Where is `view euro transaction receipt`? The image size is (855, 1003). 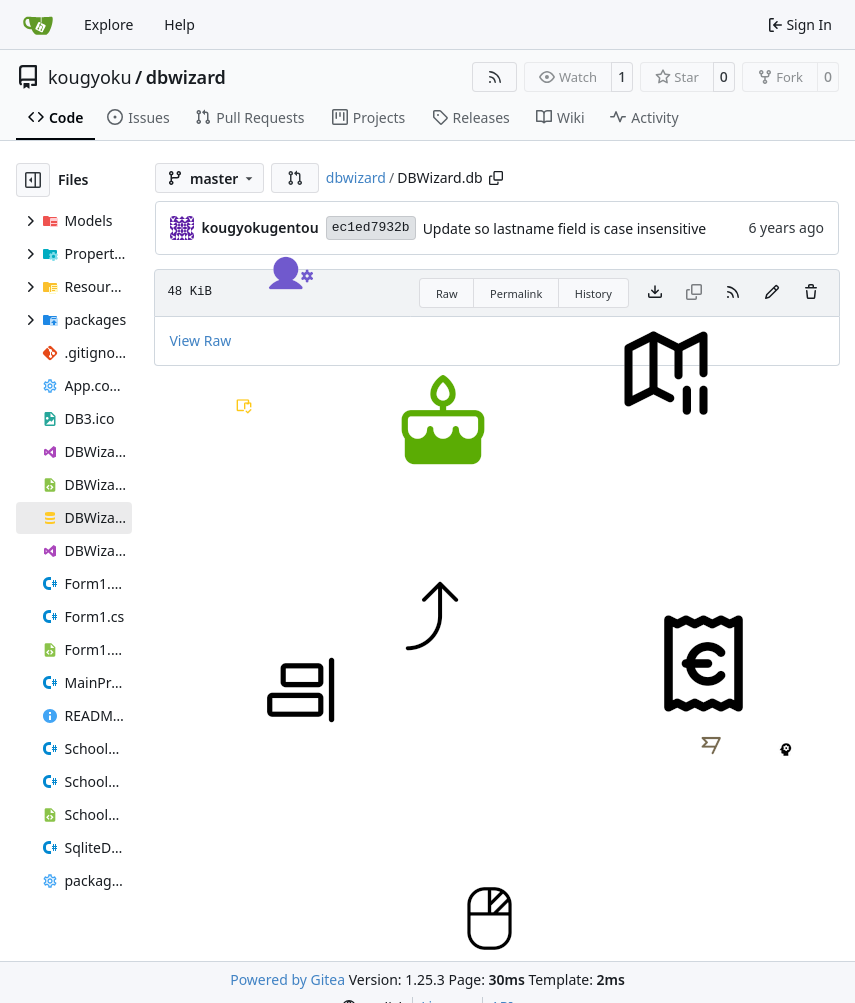
view euro transaction receipt is located at coordinates (703, 663).